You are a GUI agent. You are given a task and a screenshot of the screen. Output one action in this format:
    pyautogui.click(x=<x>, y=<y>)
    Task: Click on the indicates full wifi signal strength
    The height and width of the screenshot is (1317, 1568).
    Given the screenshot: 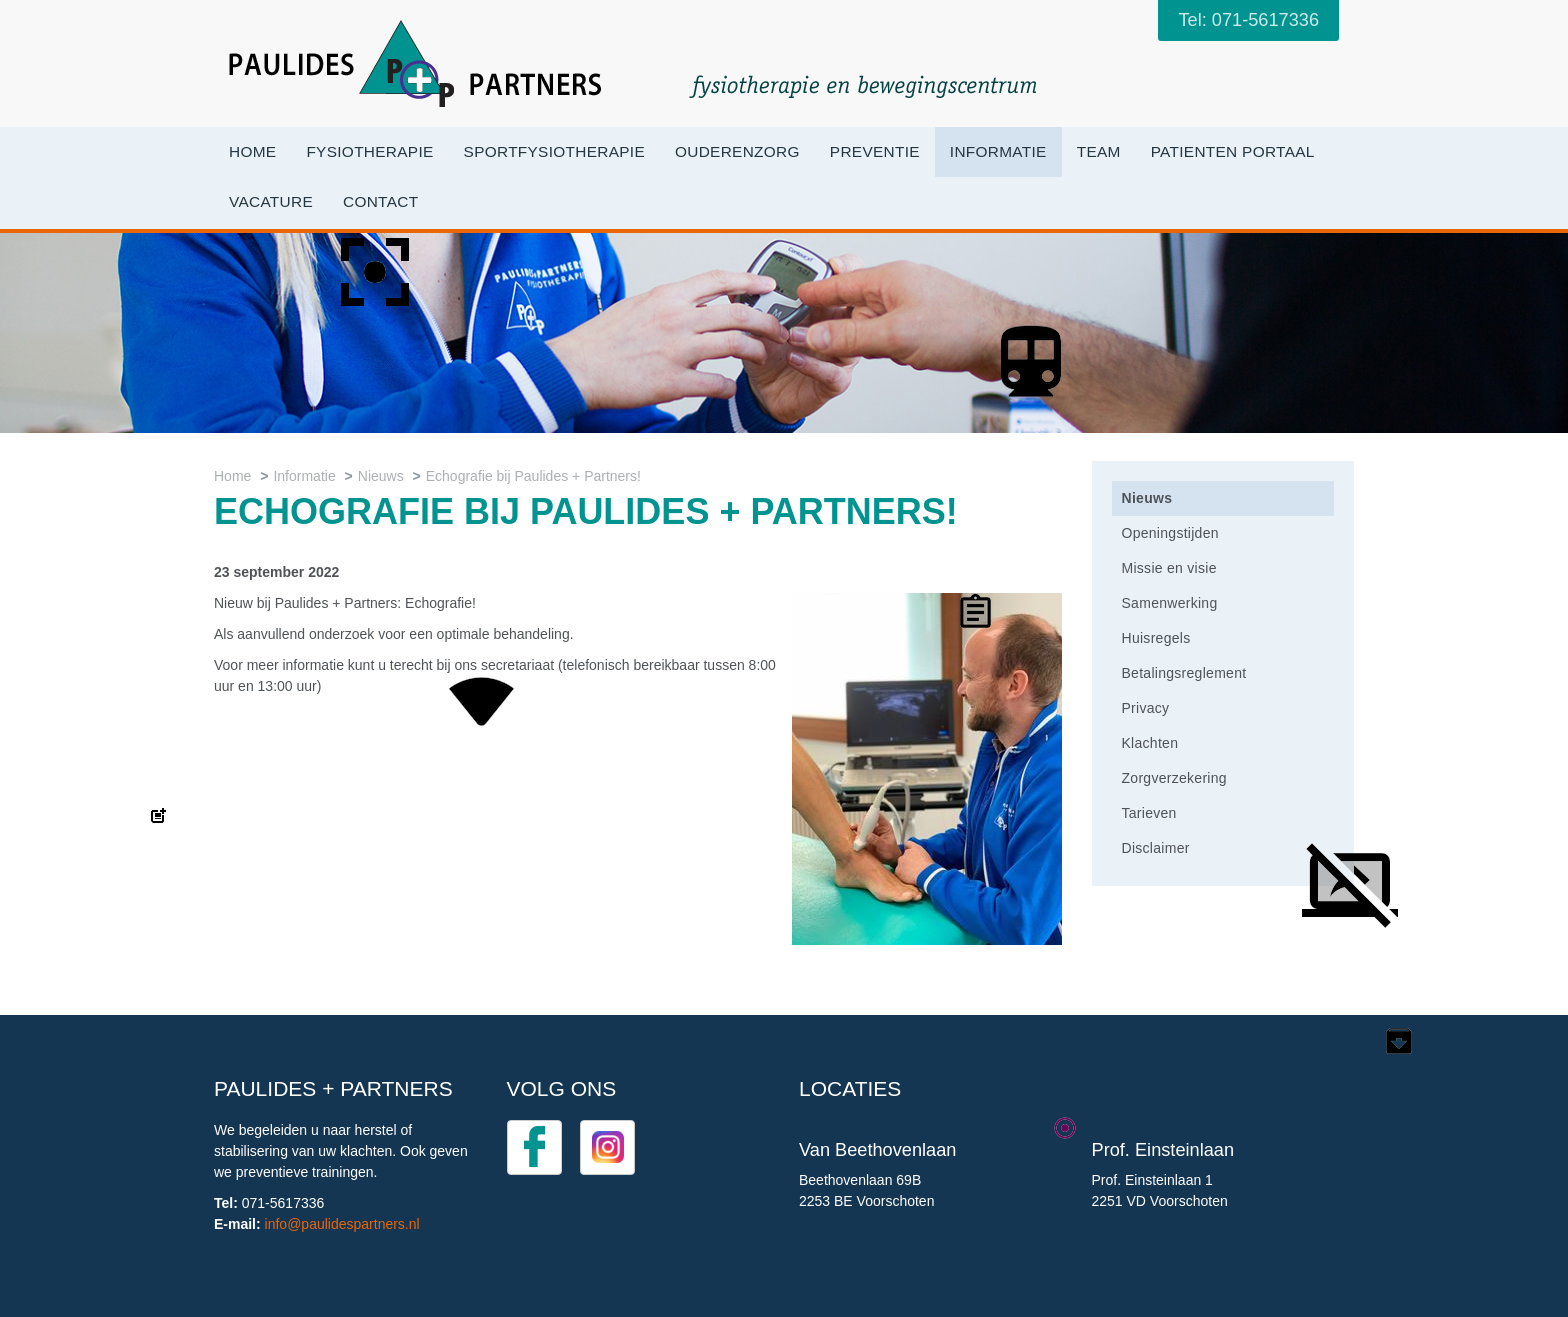 What is the action you would take?
    pyautogui.click(x=481, y=702)
    